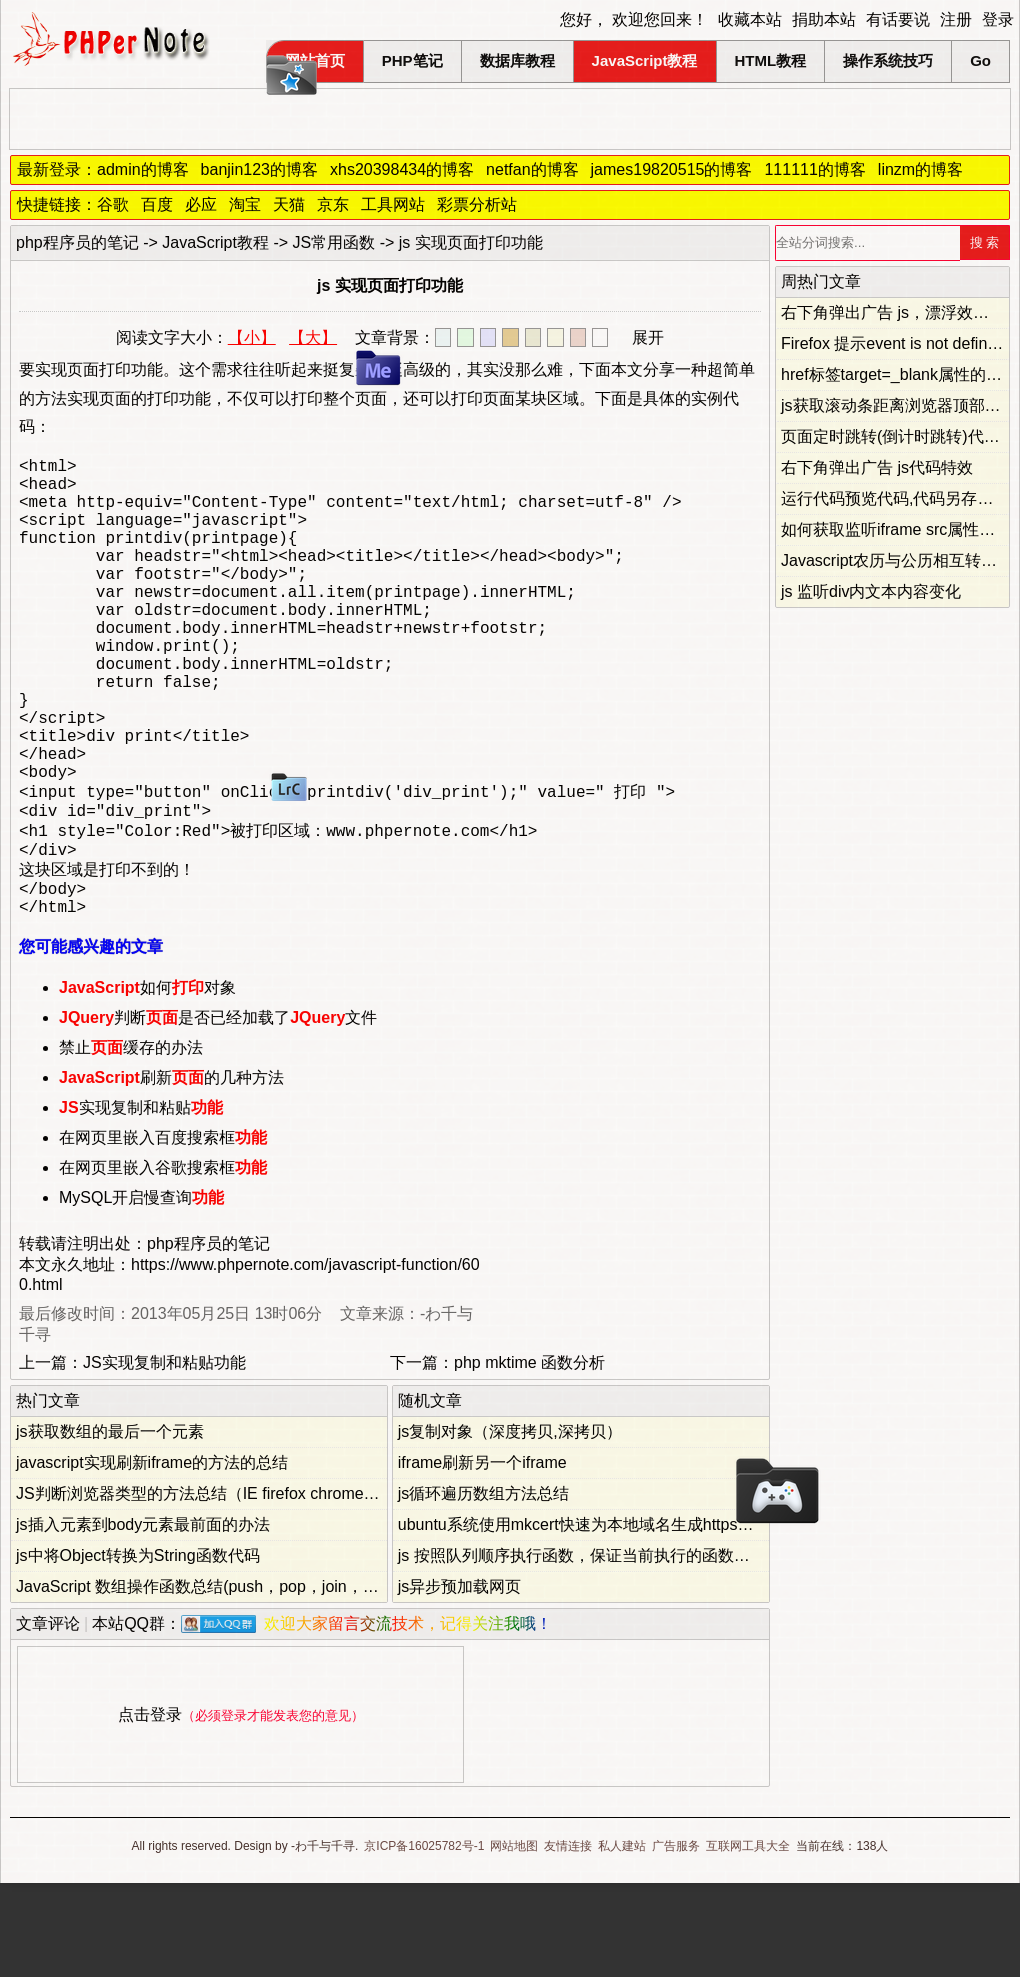  I want to click on open your Anki flashcard collection folder, so click(291, 76).